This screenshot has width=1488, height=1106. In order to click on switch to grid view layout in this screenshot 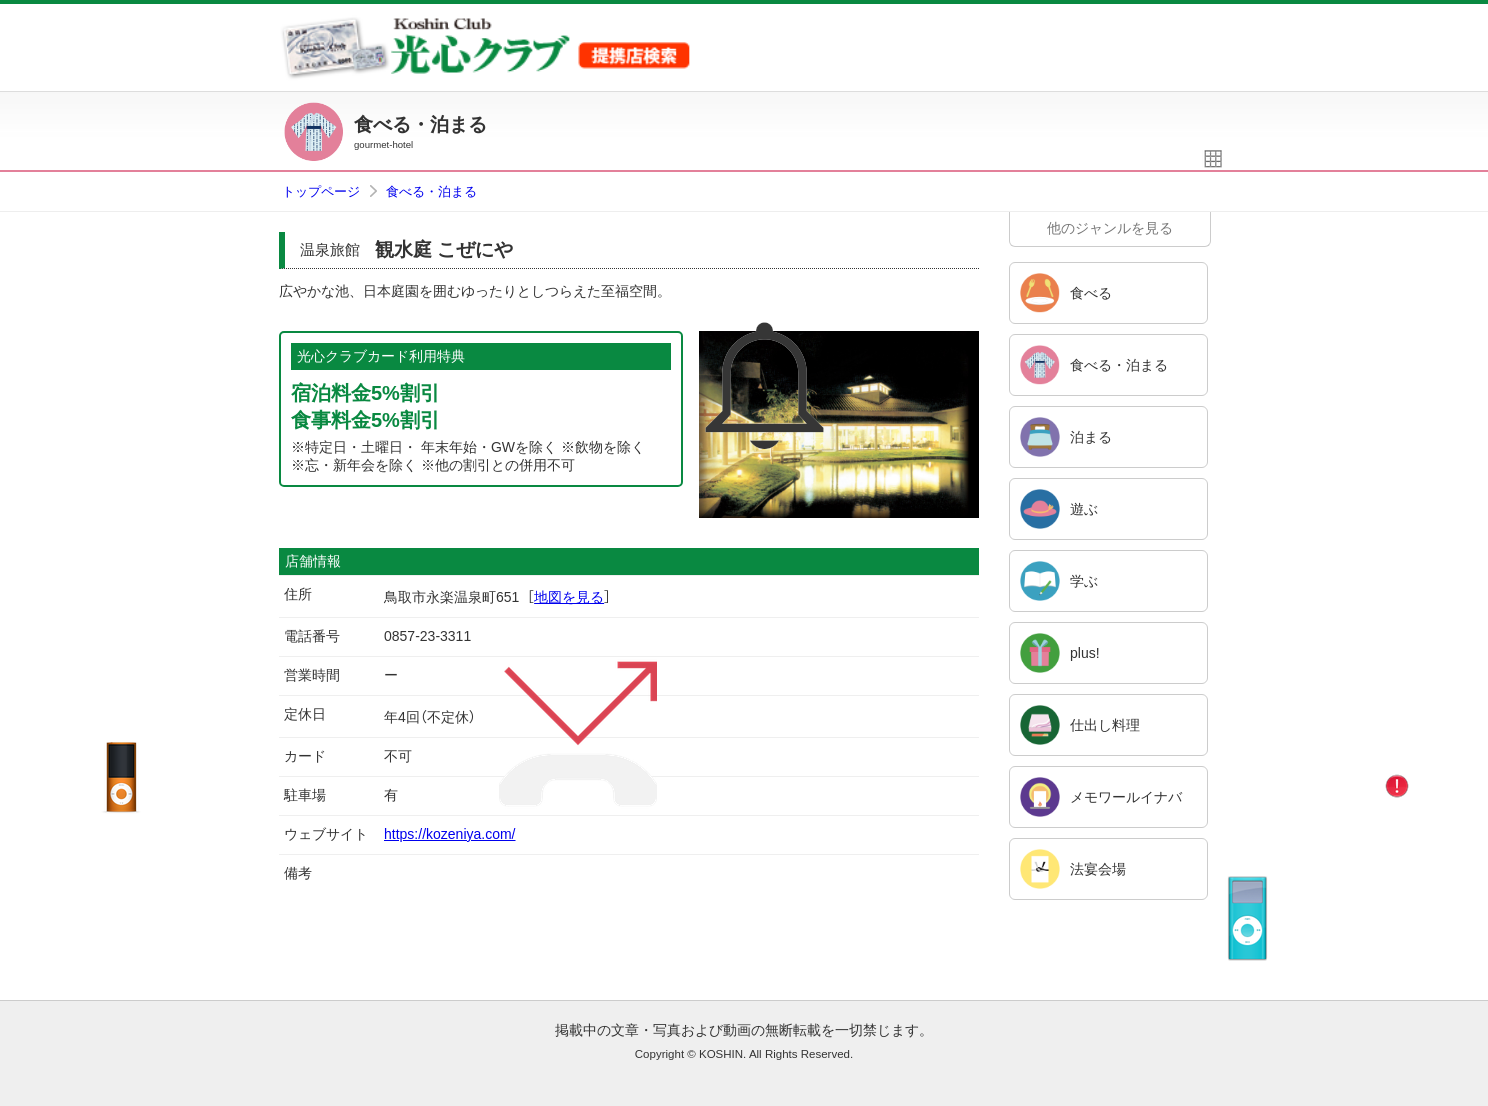, I will do `click(1212, 159)`.